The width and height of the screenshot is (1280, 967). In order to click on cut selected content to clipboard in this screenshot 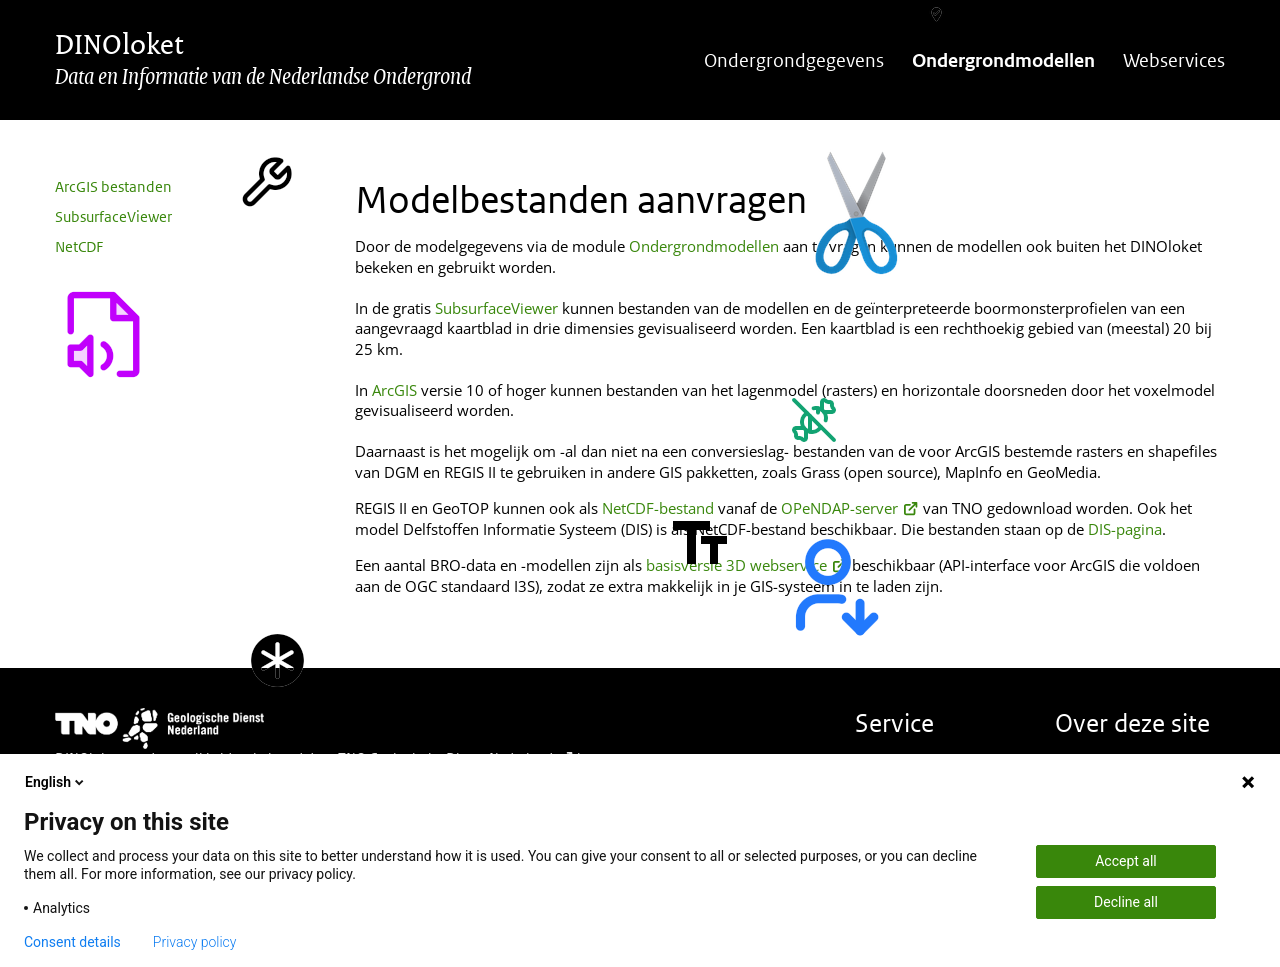, I will do `click(857, 212)`.